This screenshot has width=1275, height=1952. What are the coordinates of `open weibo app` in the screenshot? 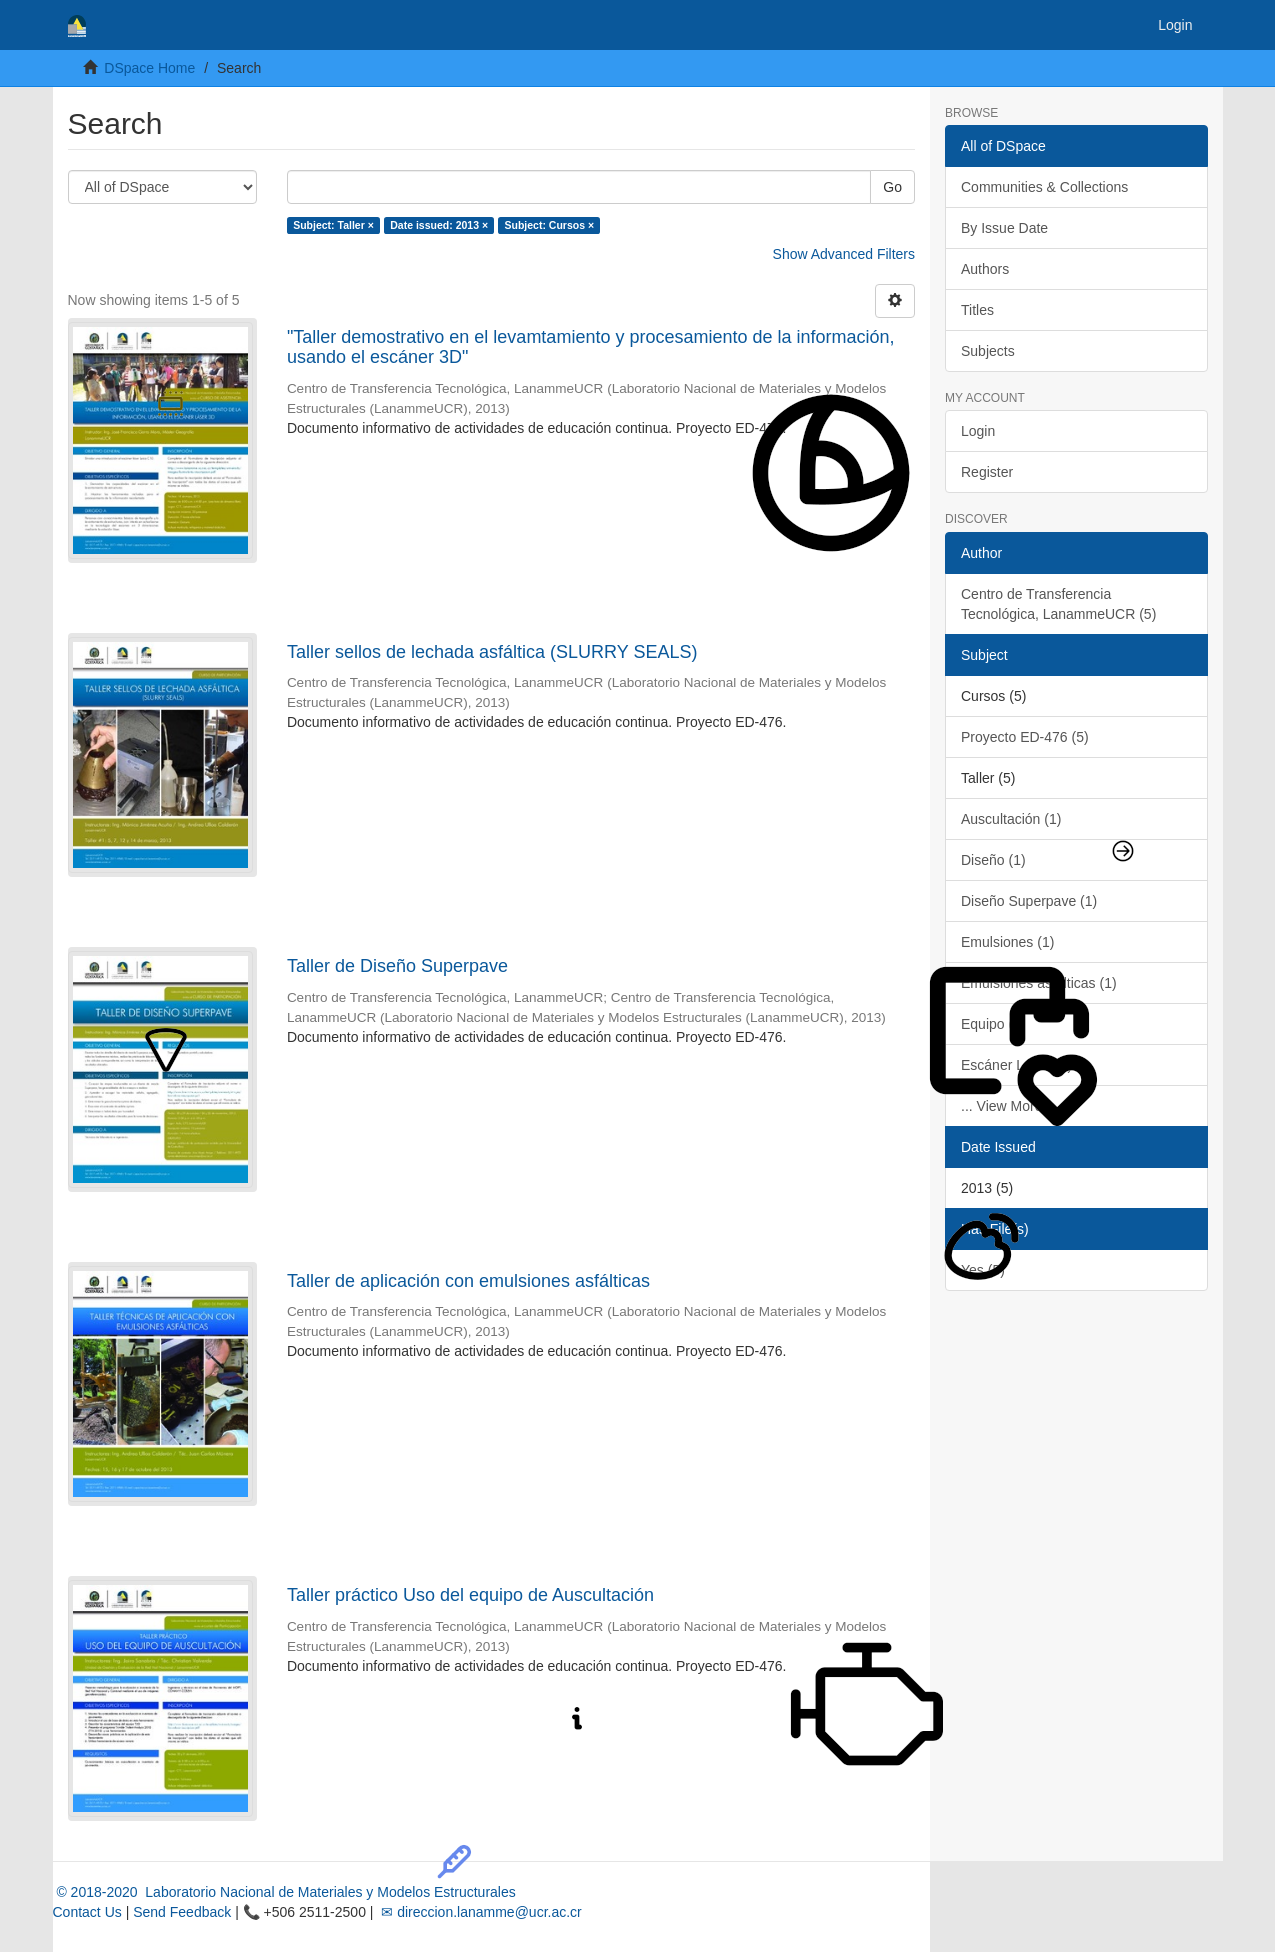 It's located at (981, 1246).